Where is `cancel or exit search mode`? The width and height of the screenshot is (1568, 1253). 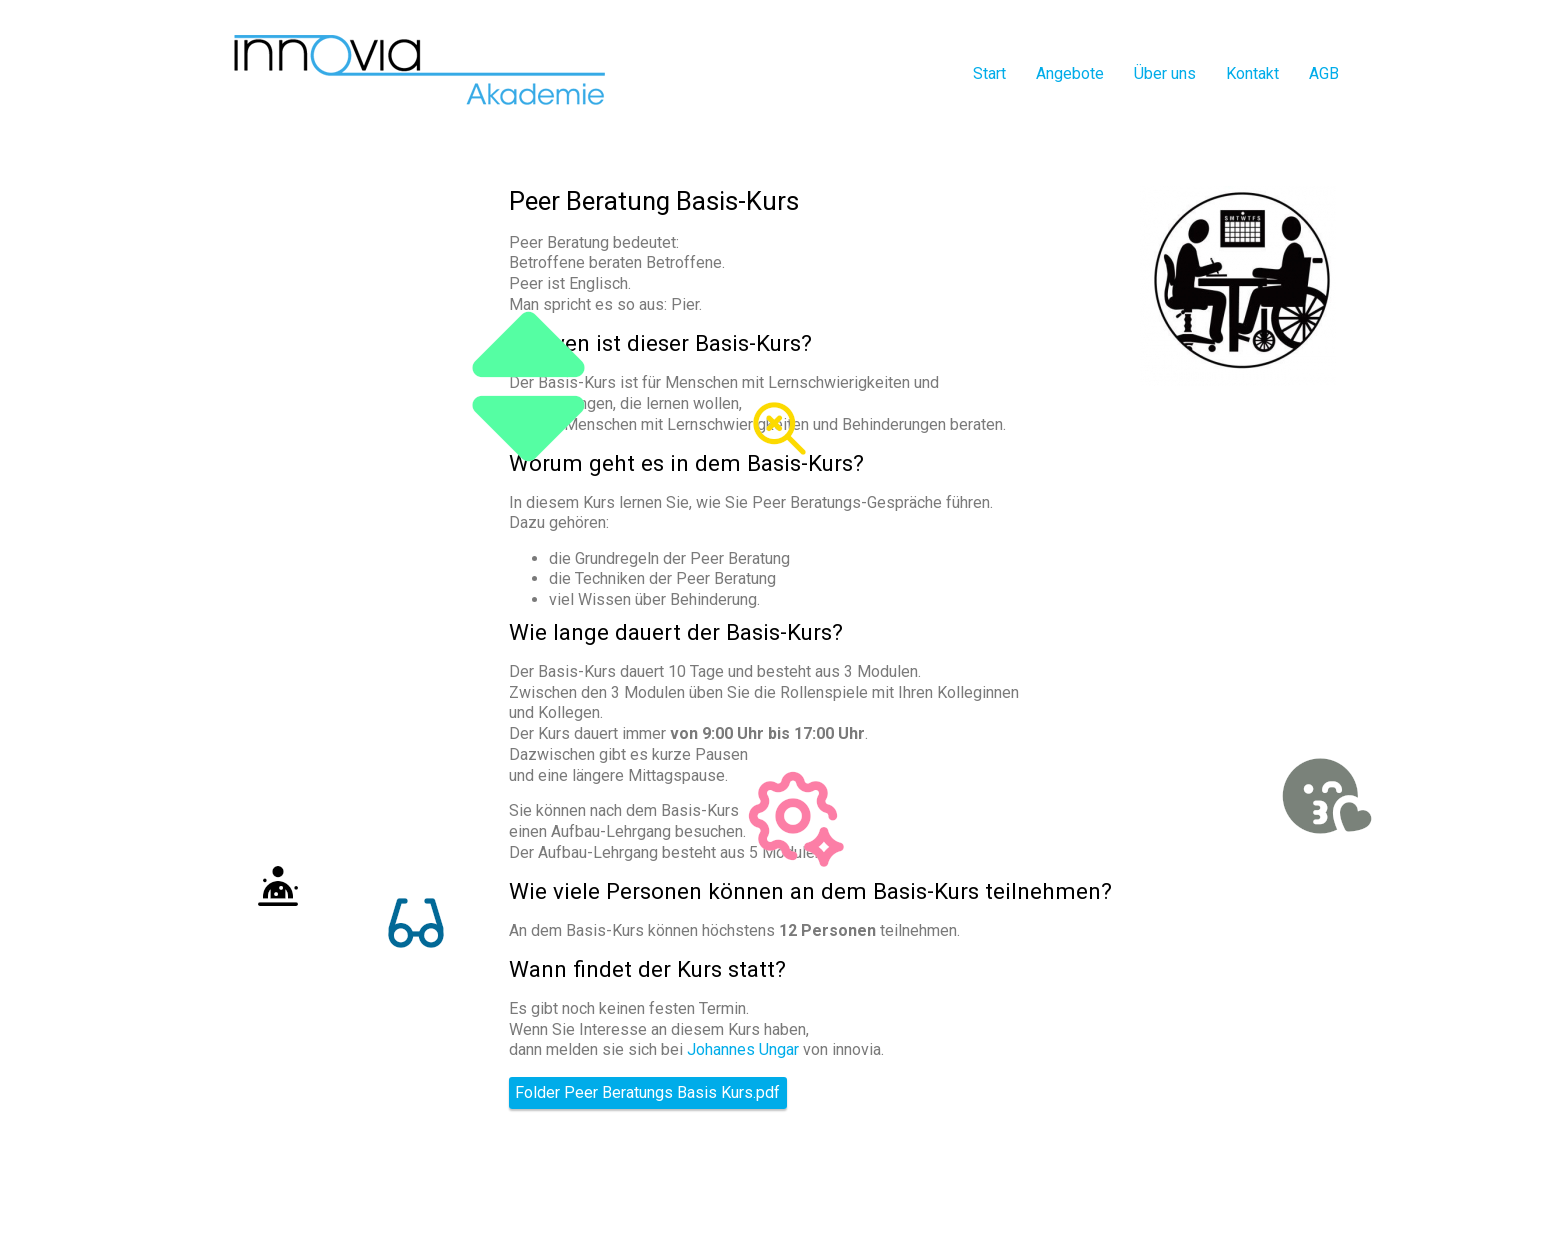
cancel or exit search mode is located at coordinates (779, 428).